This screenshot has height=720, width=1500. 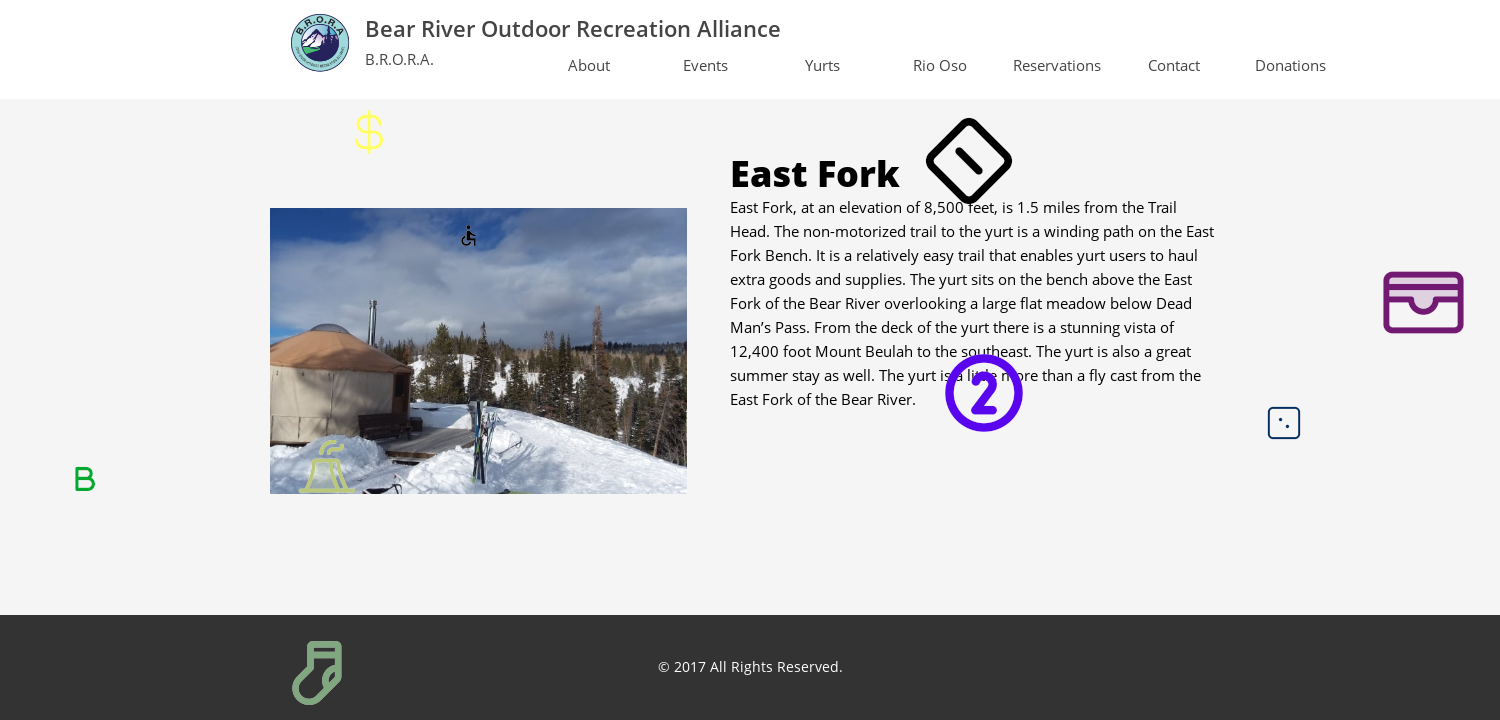 I want to click on apply bold formatting to selected text, so click(x=83, y=479).